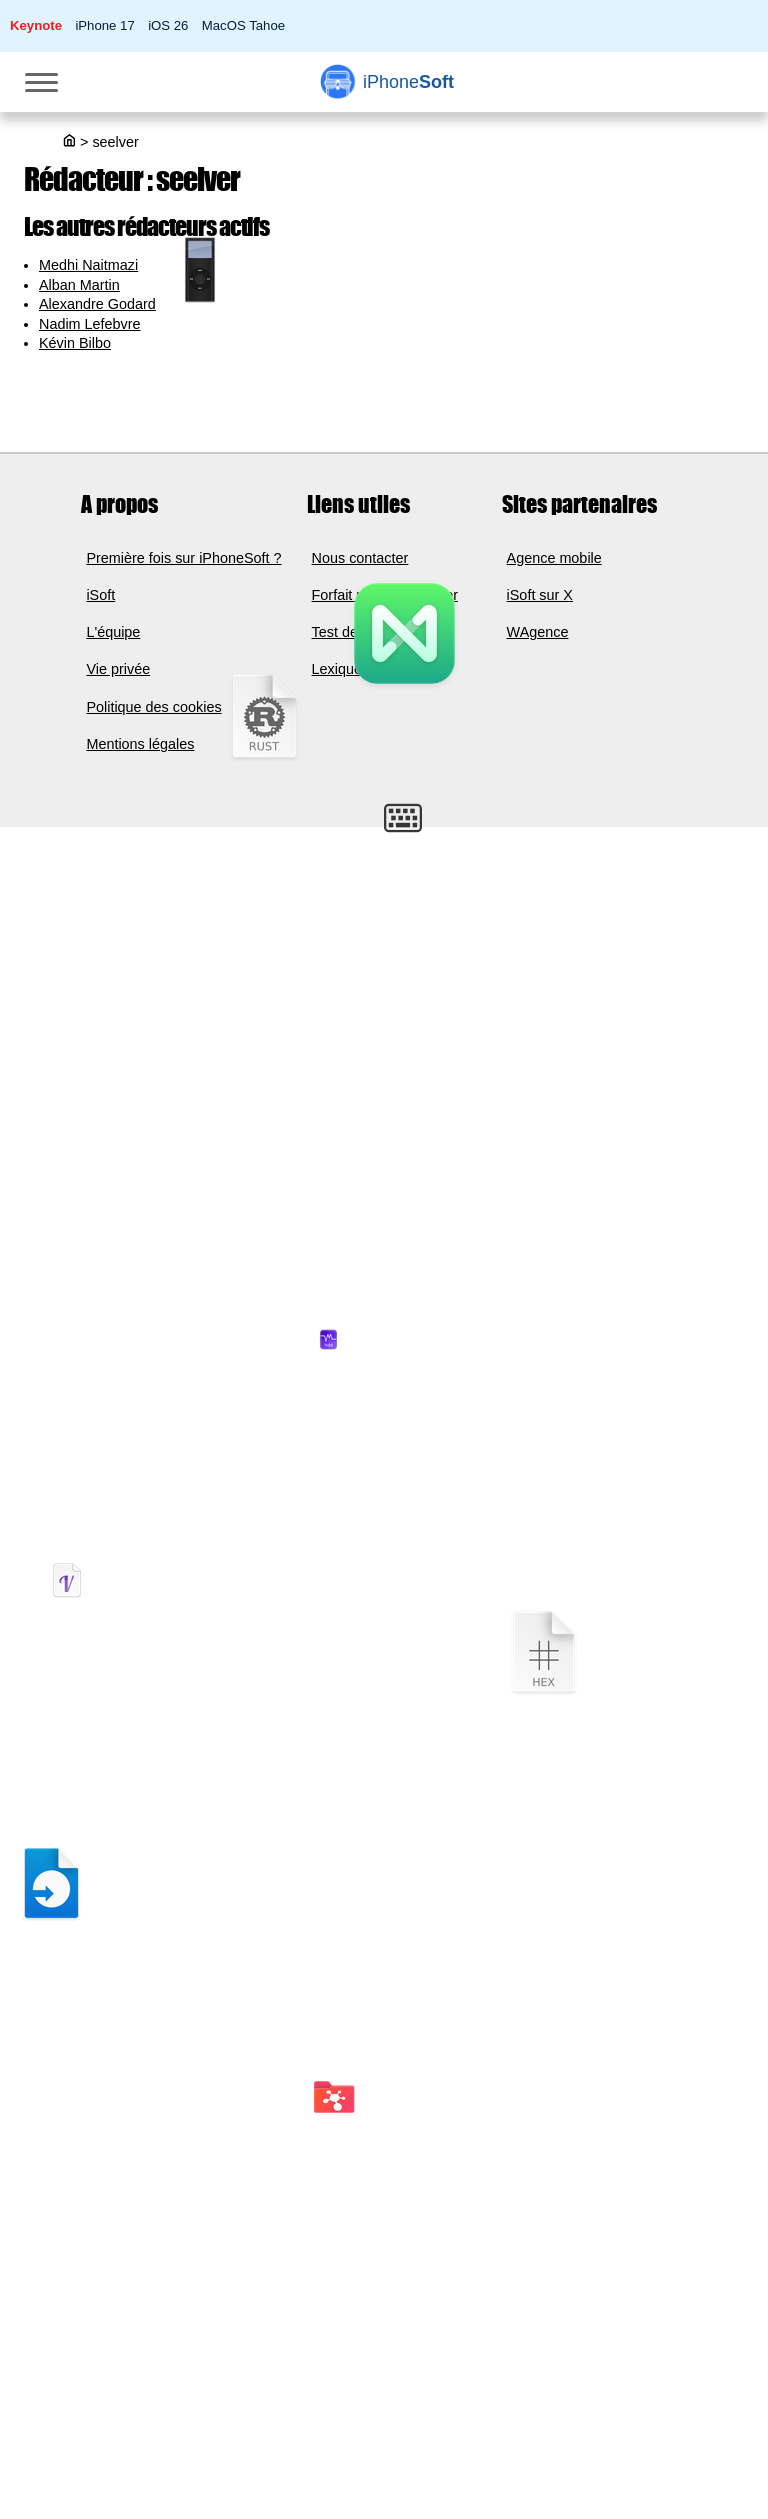 This screenshot has width=768, height=2519. What do you see at coordinates (404, 633) in the screenshot?
I see `open mindmaster mind mapping application` at bounding box center [404, 633].